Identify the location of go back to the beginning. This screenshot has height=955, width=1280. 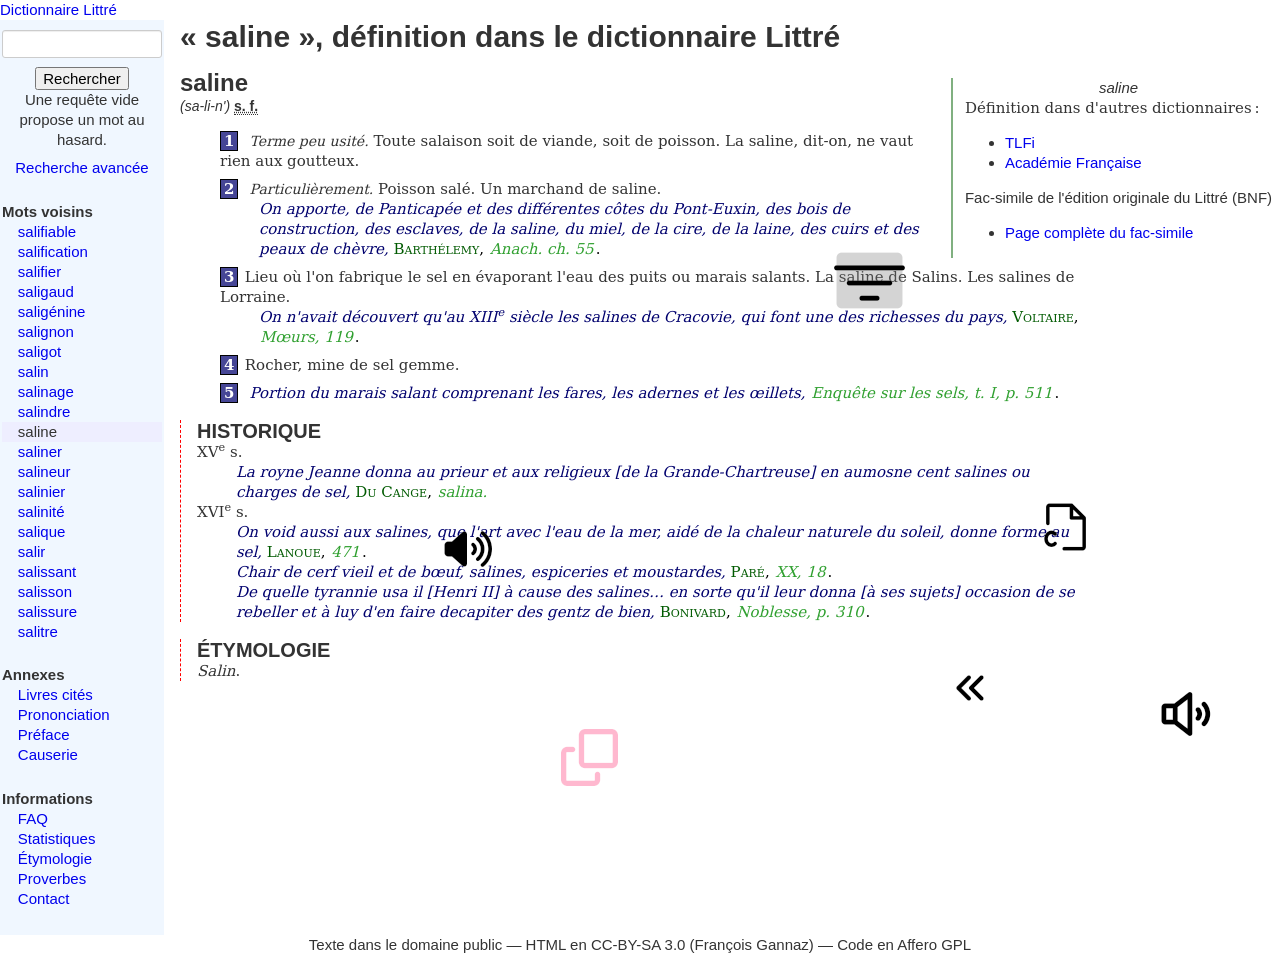
(971, 688).